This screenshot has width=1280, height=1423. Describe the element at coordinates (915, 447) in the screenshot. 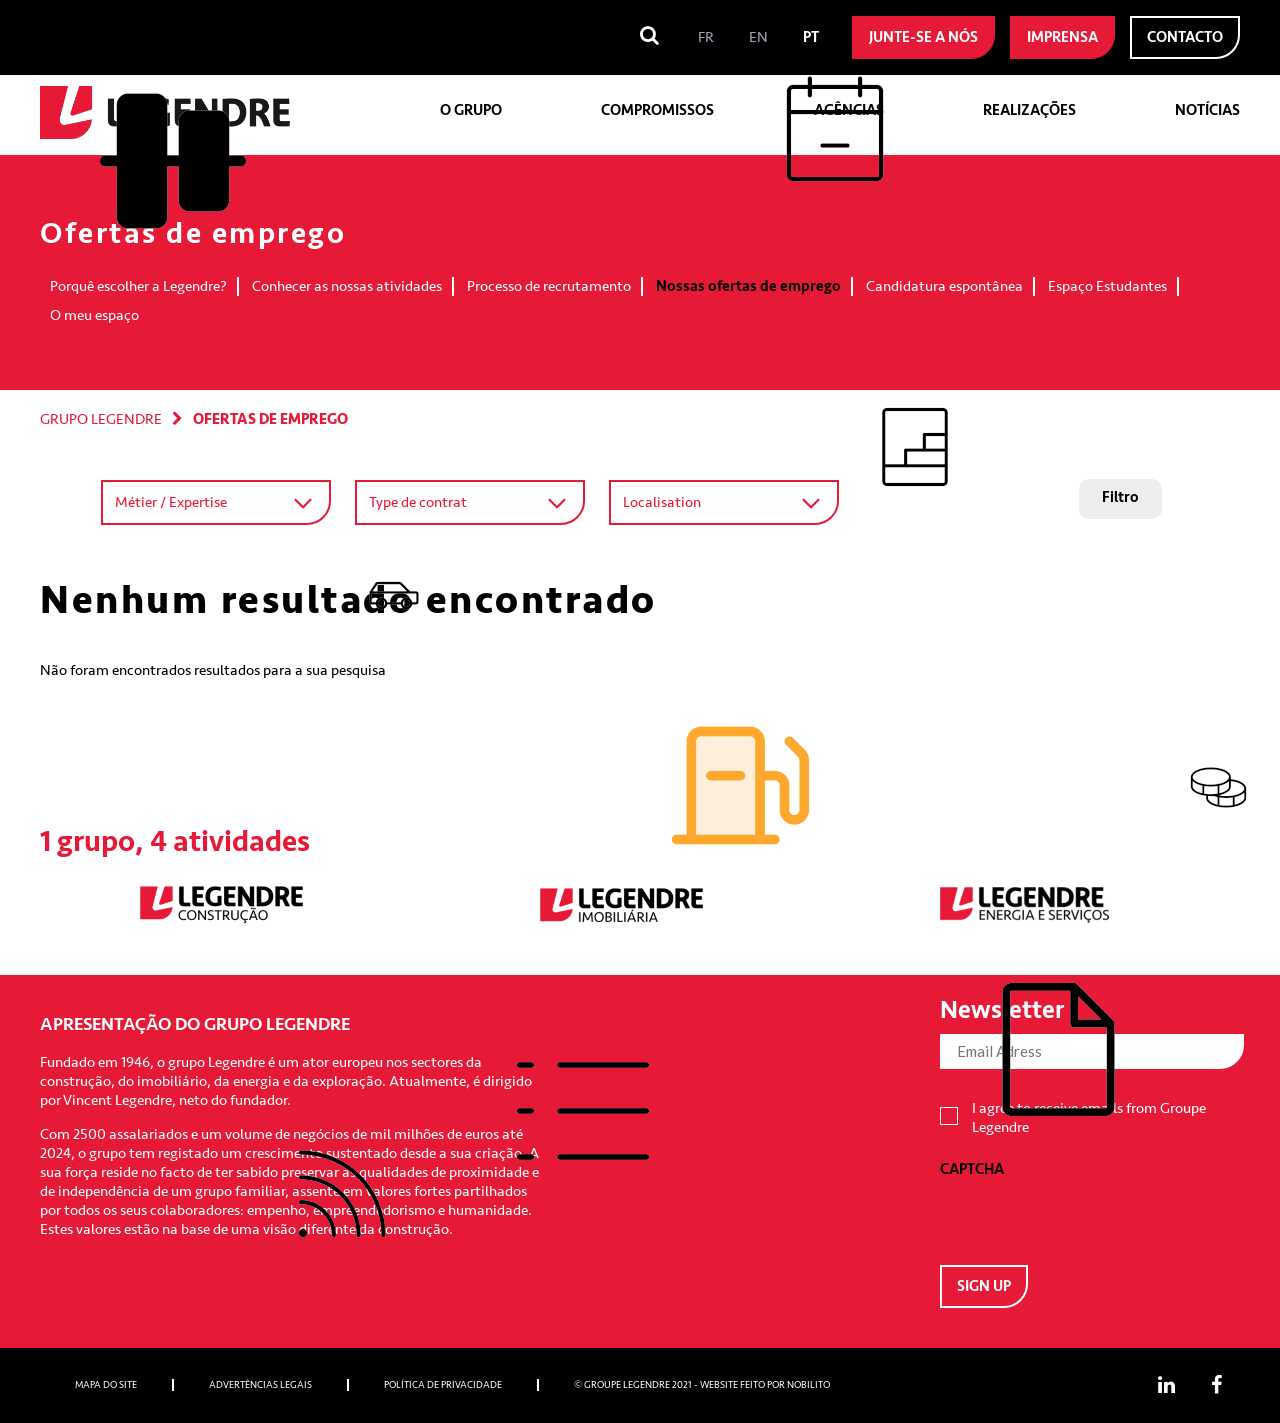

I see `access stairway or floor navigation` at that location.